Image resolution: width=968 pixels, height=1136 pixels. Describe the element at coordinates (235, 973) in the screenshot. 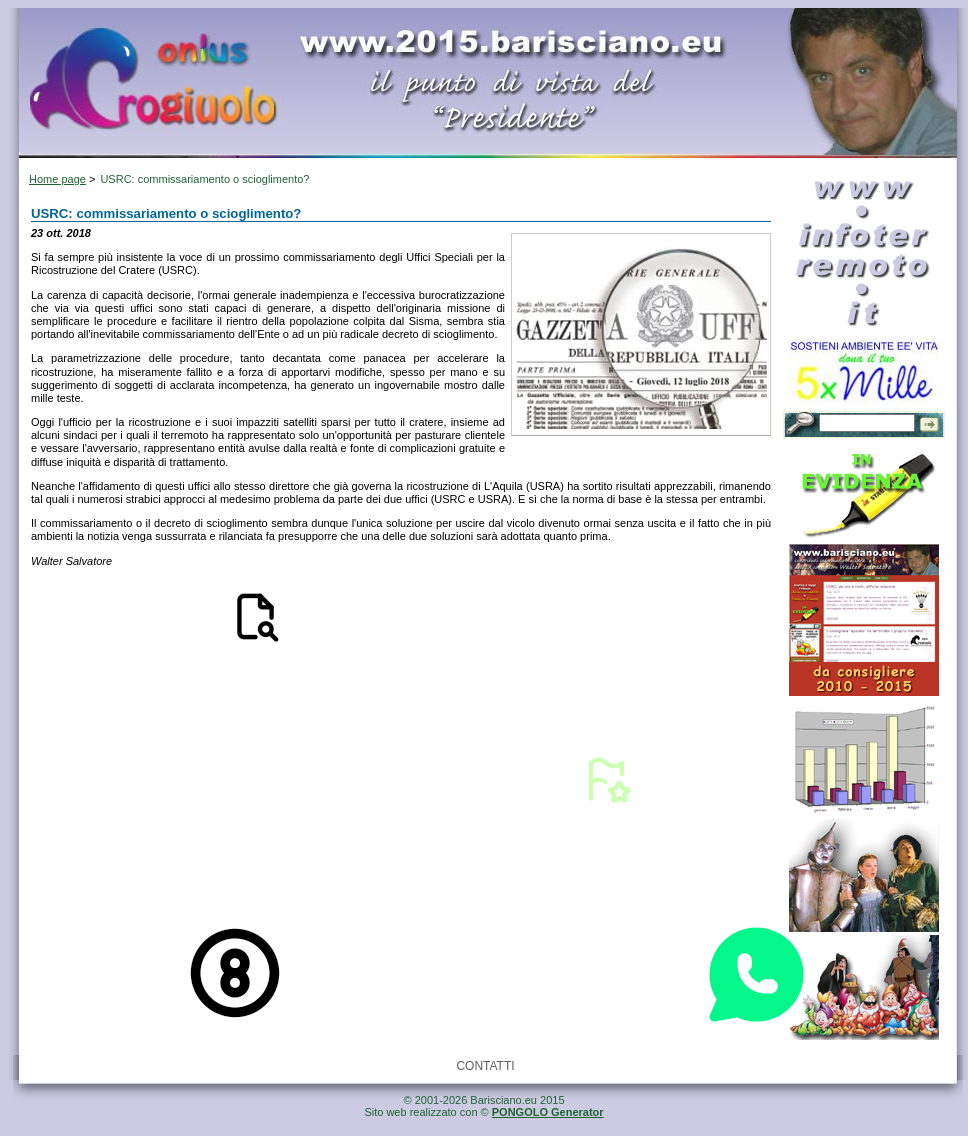

I see `access billiards or pool game` at that location.